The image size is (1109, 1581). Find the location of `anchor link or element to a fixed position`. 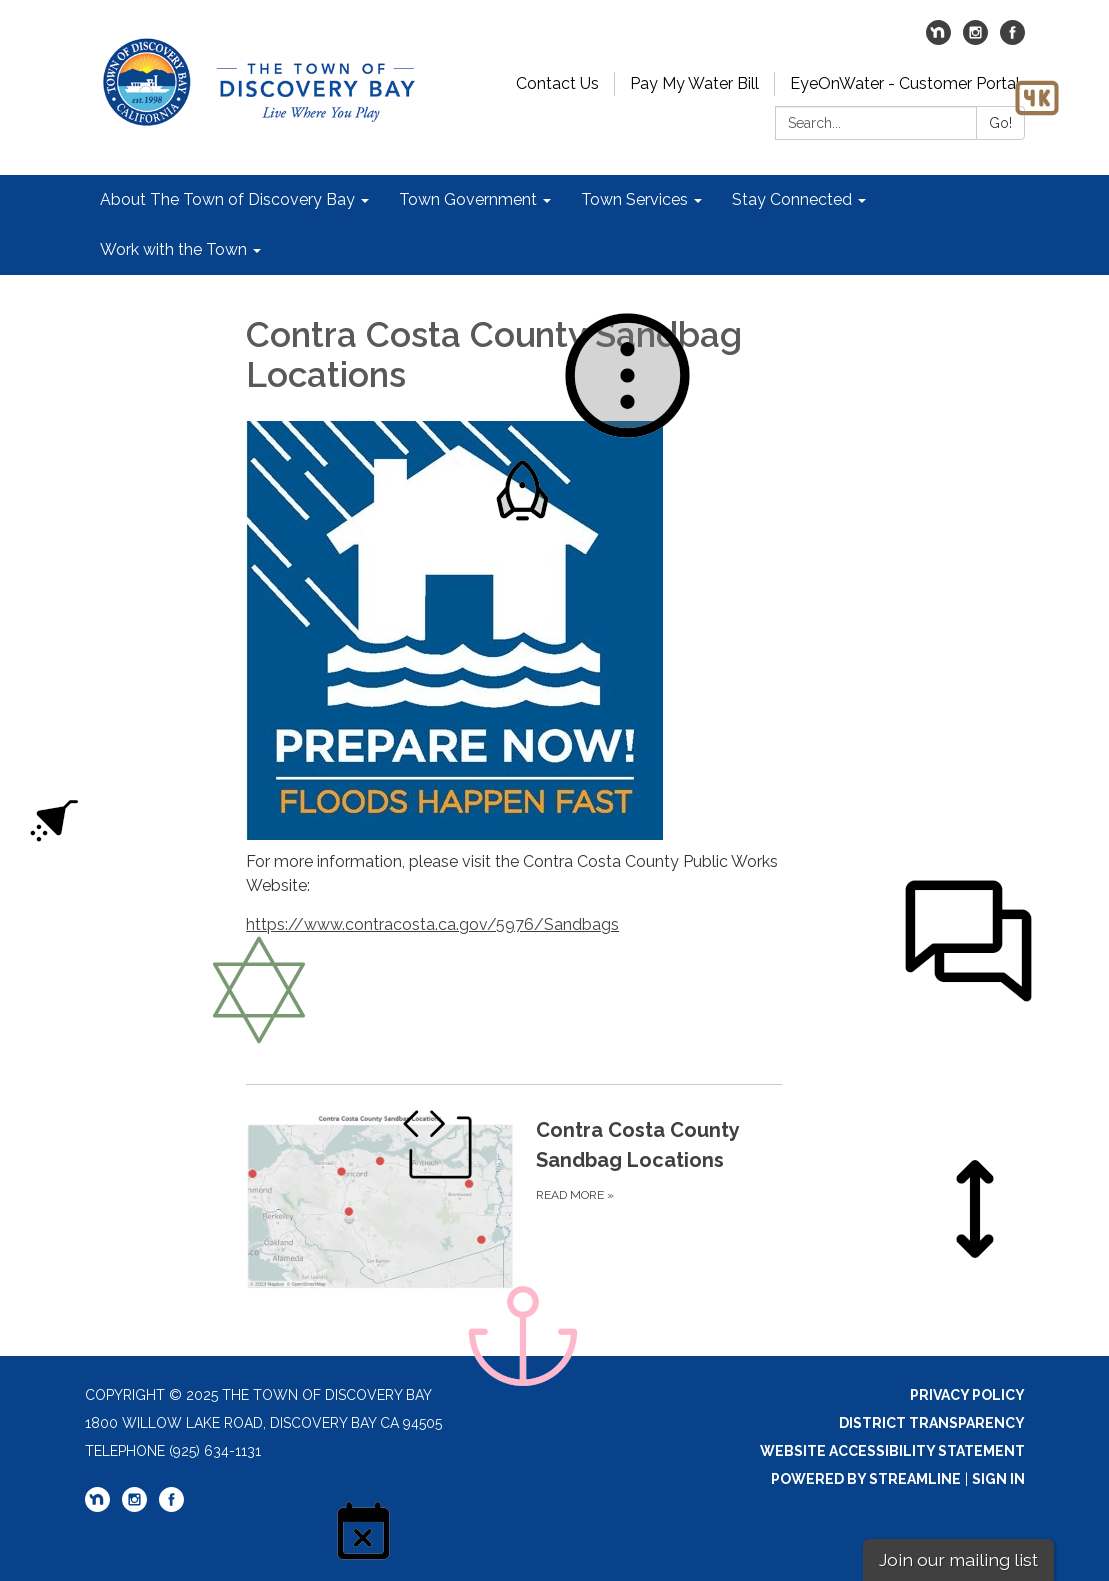

anchor link or element to a fixed position is located at coordinates (523, 1336).